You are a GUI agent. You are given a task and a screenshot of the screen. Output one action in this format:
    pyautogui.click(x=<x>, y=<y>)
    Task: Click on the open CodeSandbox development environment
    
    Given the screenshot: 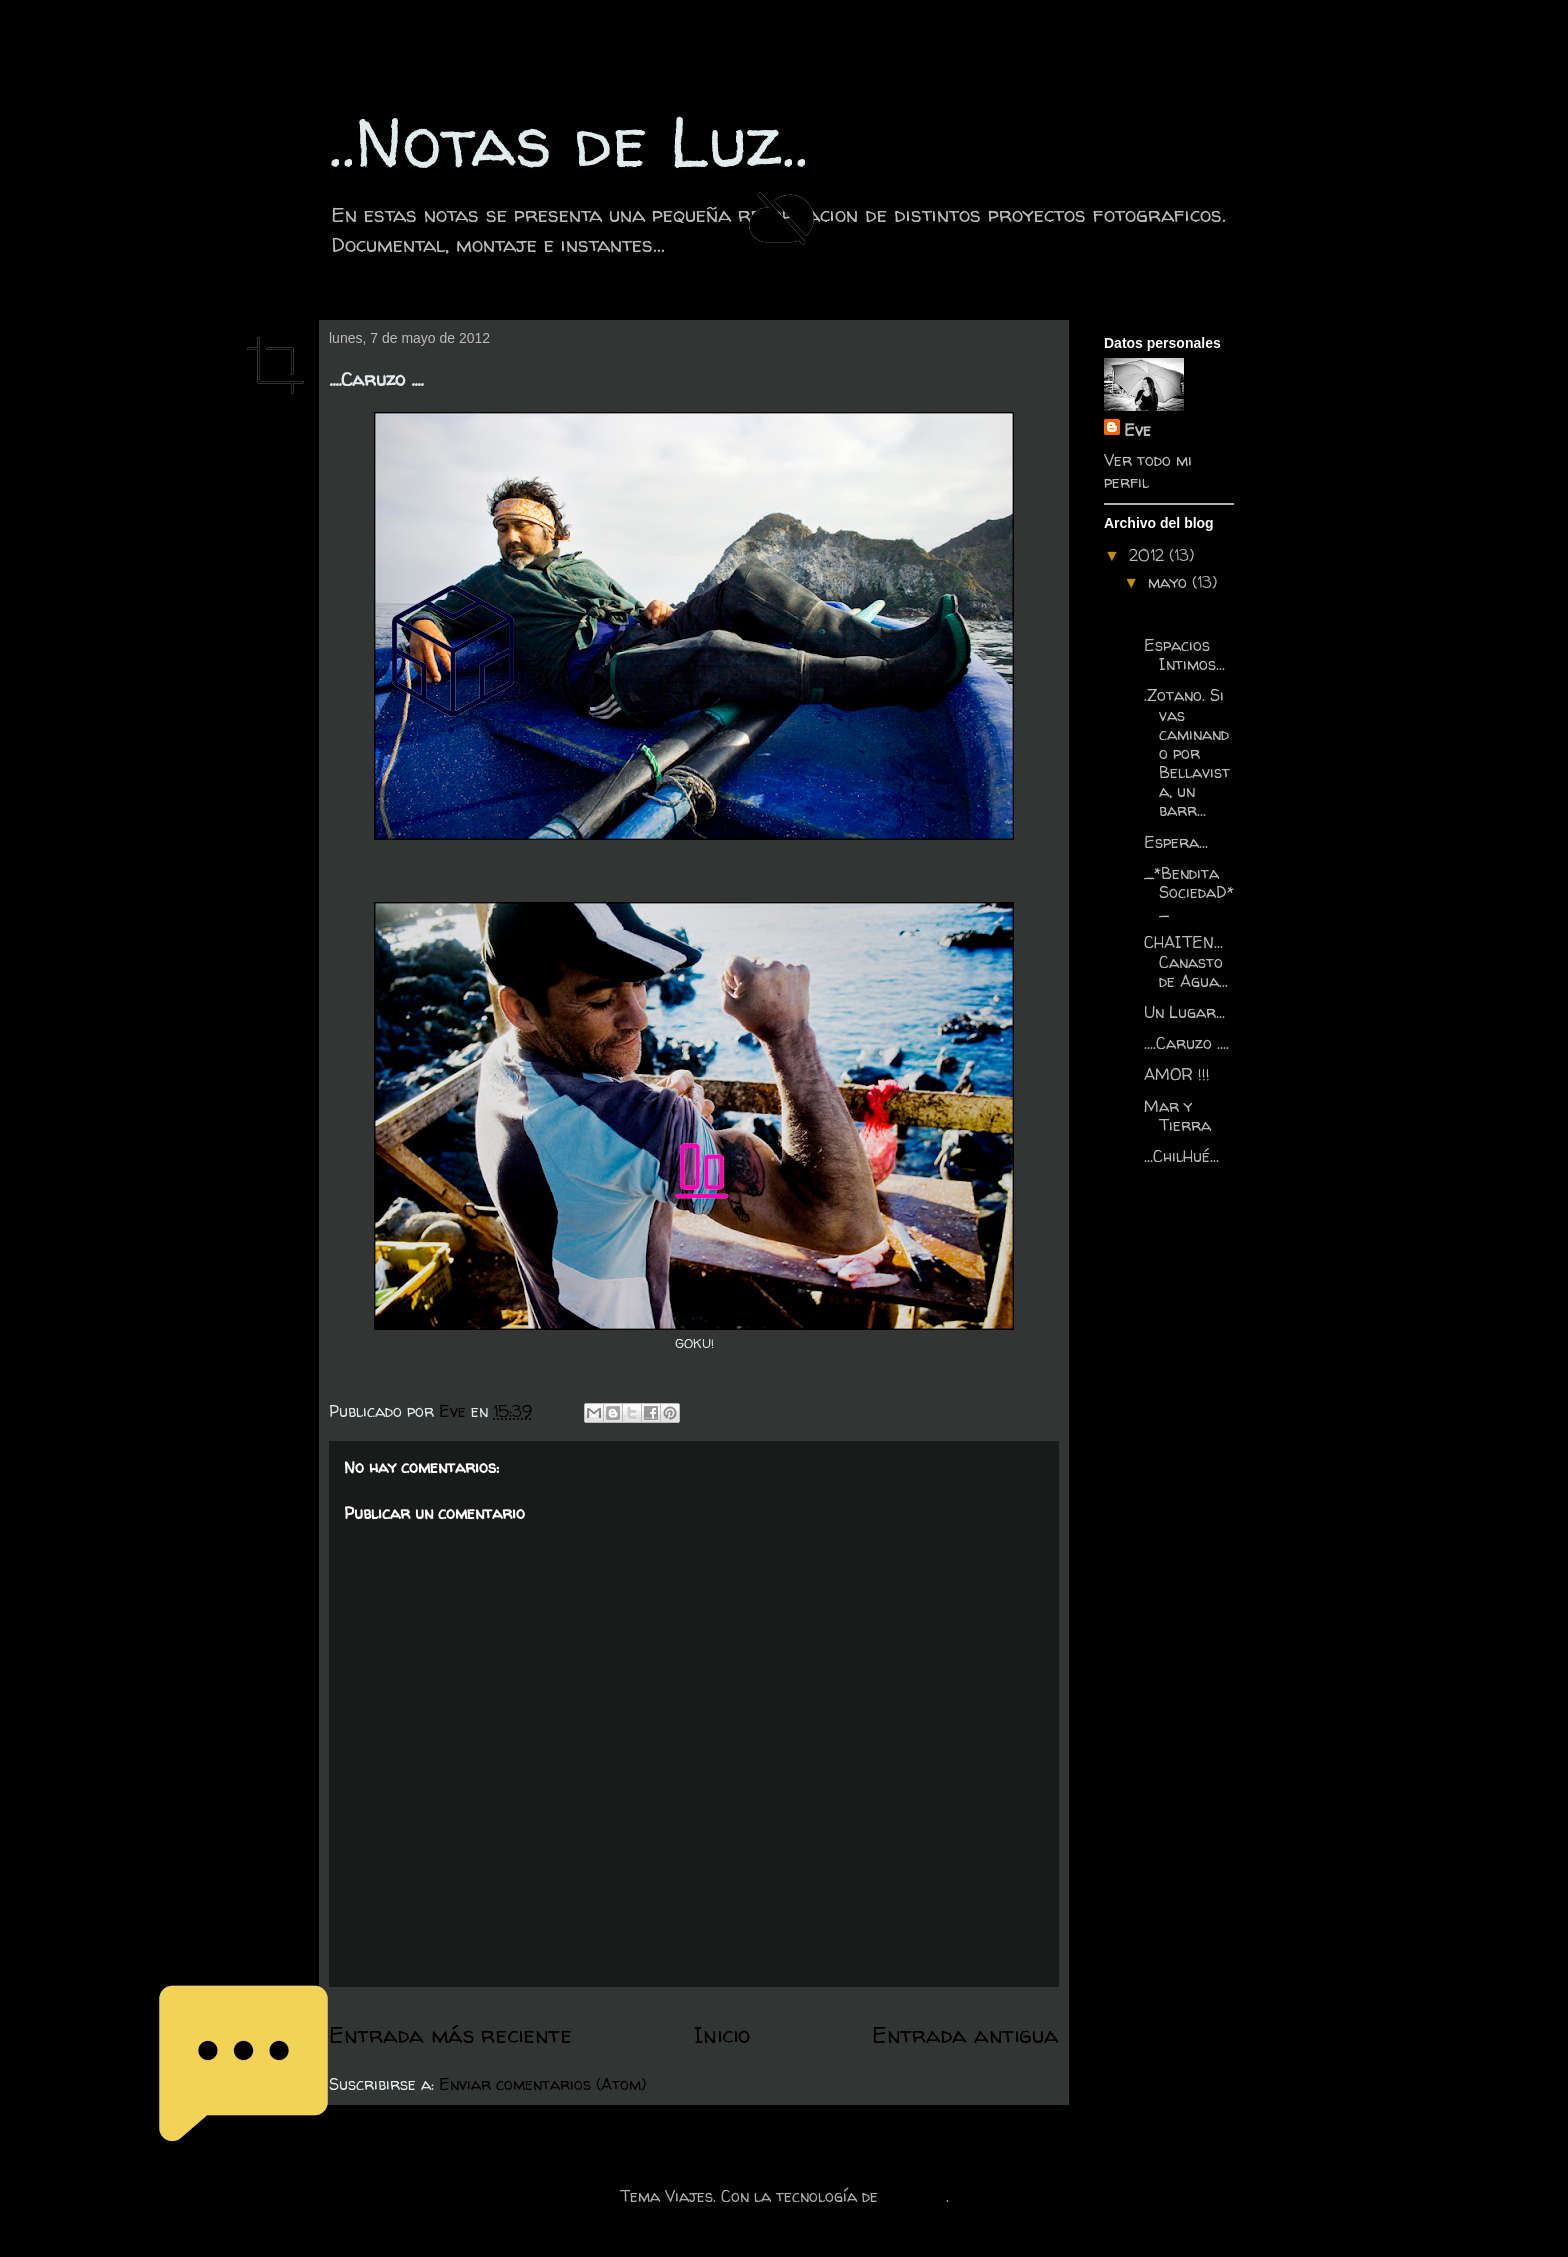 What is the action you would take?
    pyautogui.click(x=453, y=651)
    